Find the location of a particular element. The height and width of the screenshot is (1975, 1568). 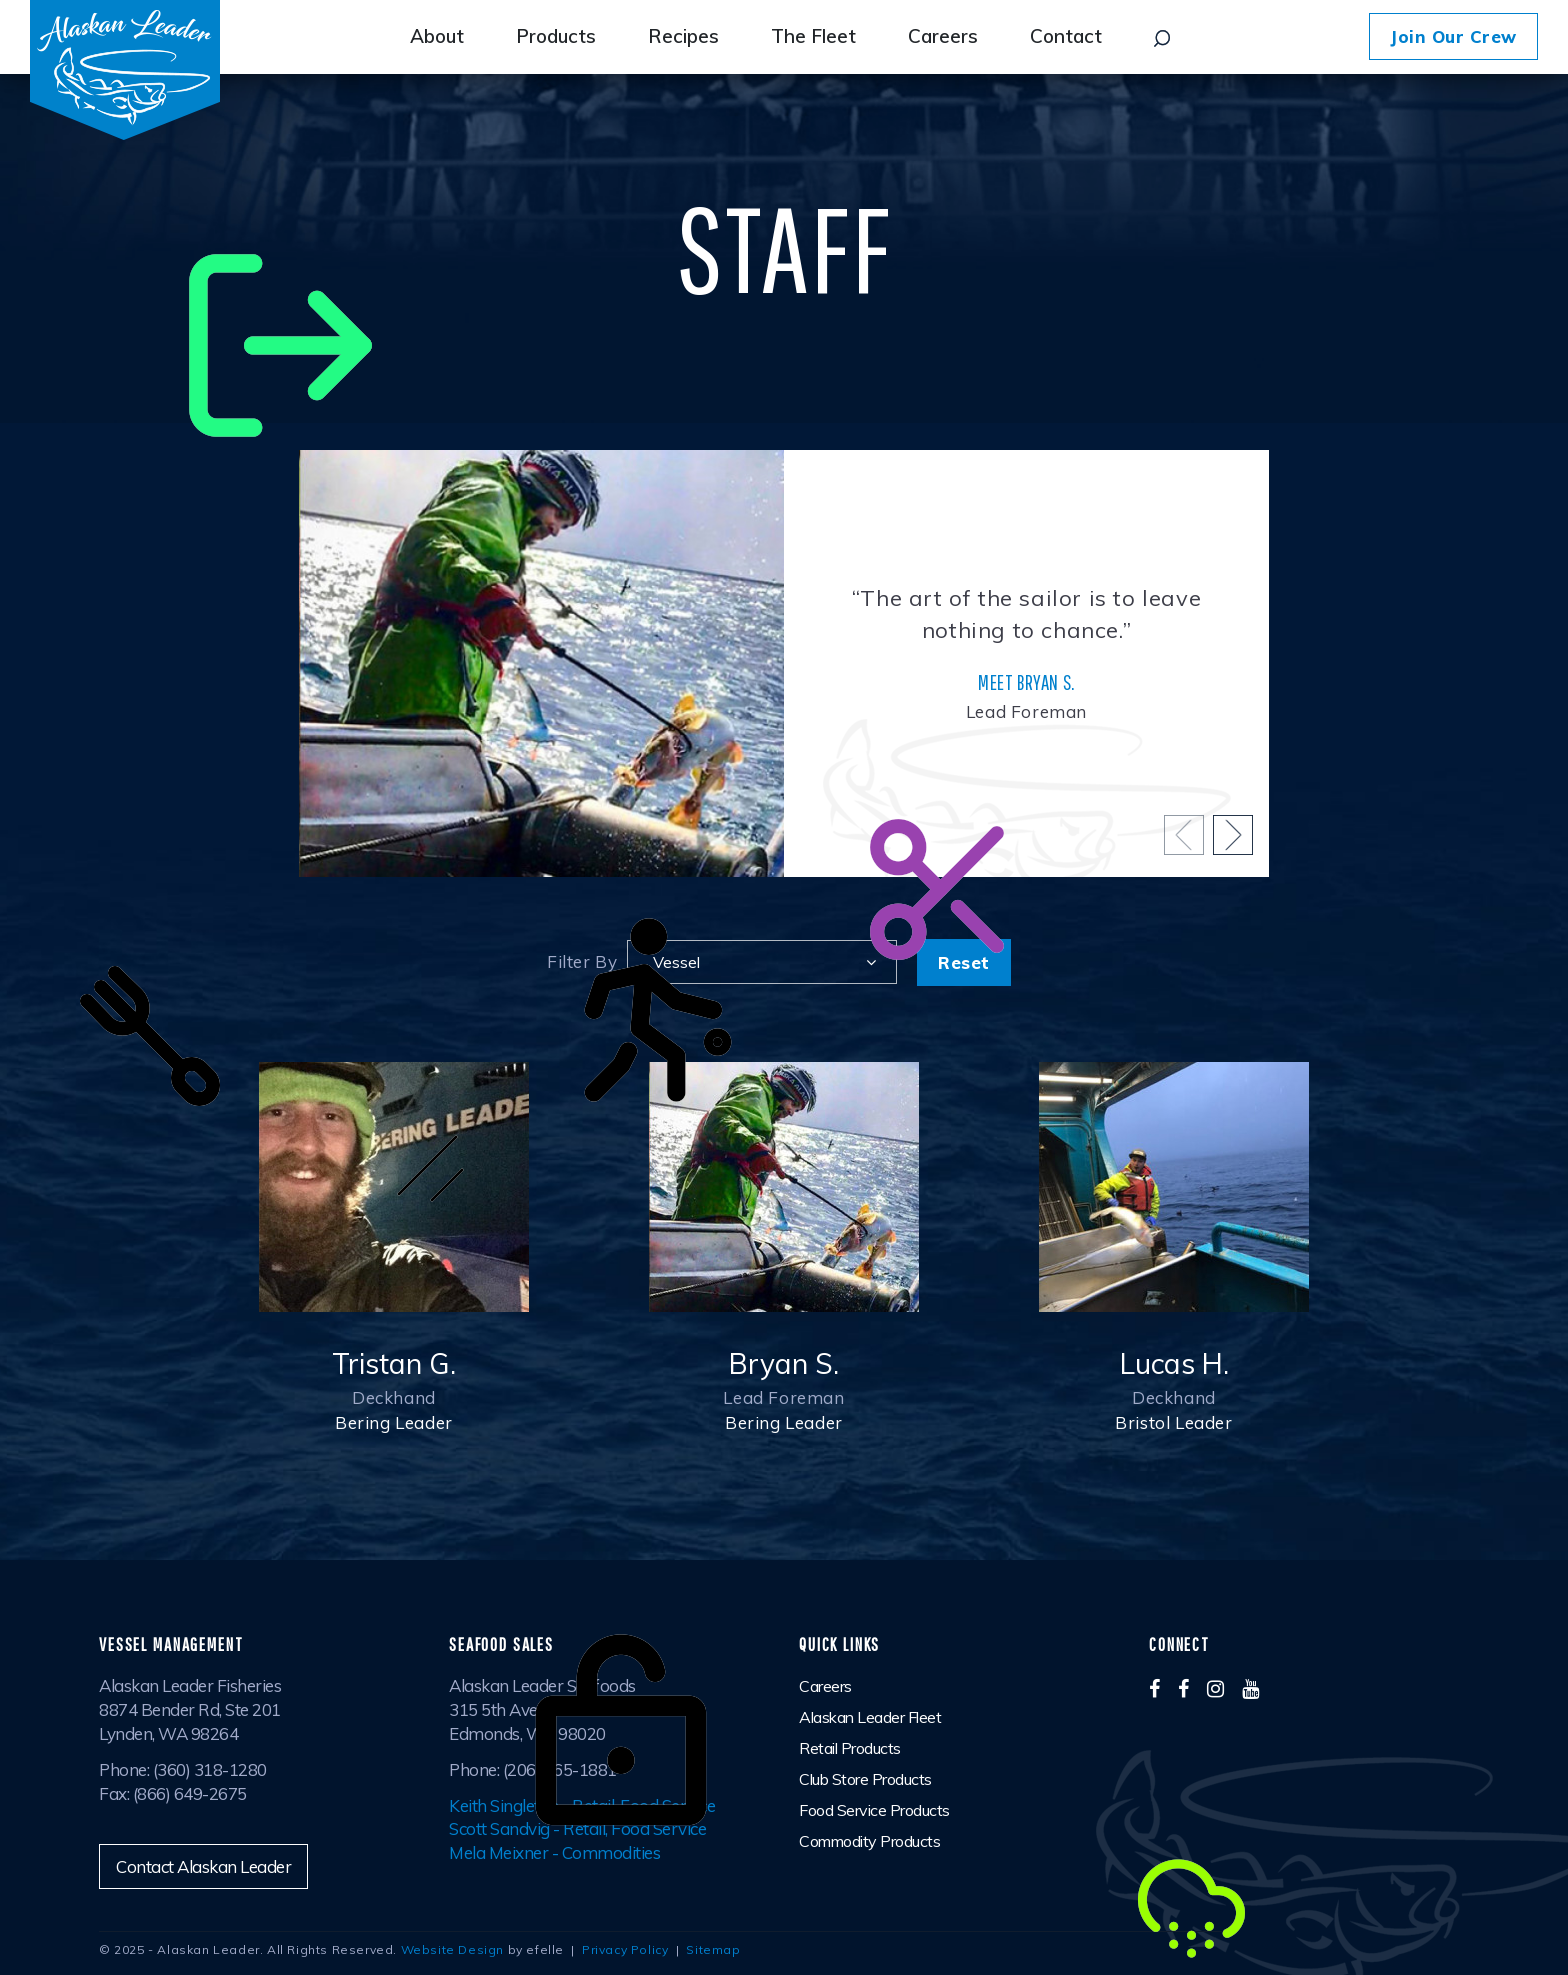

access basketball or sports activities is located at coordinates (658, 1010).